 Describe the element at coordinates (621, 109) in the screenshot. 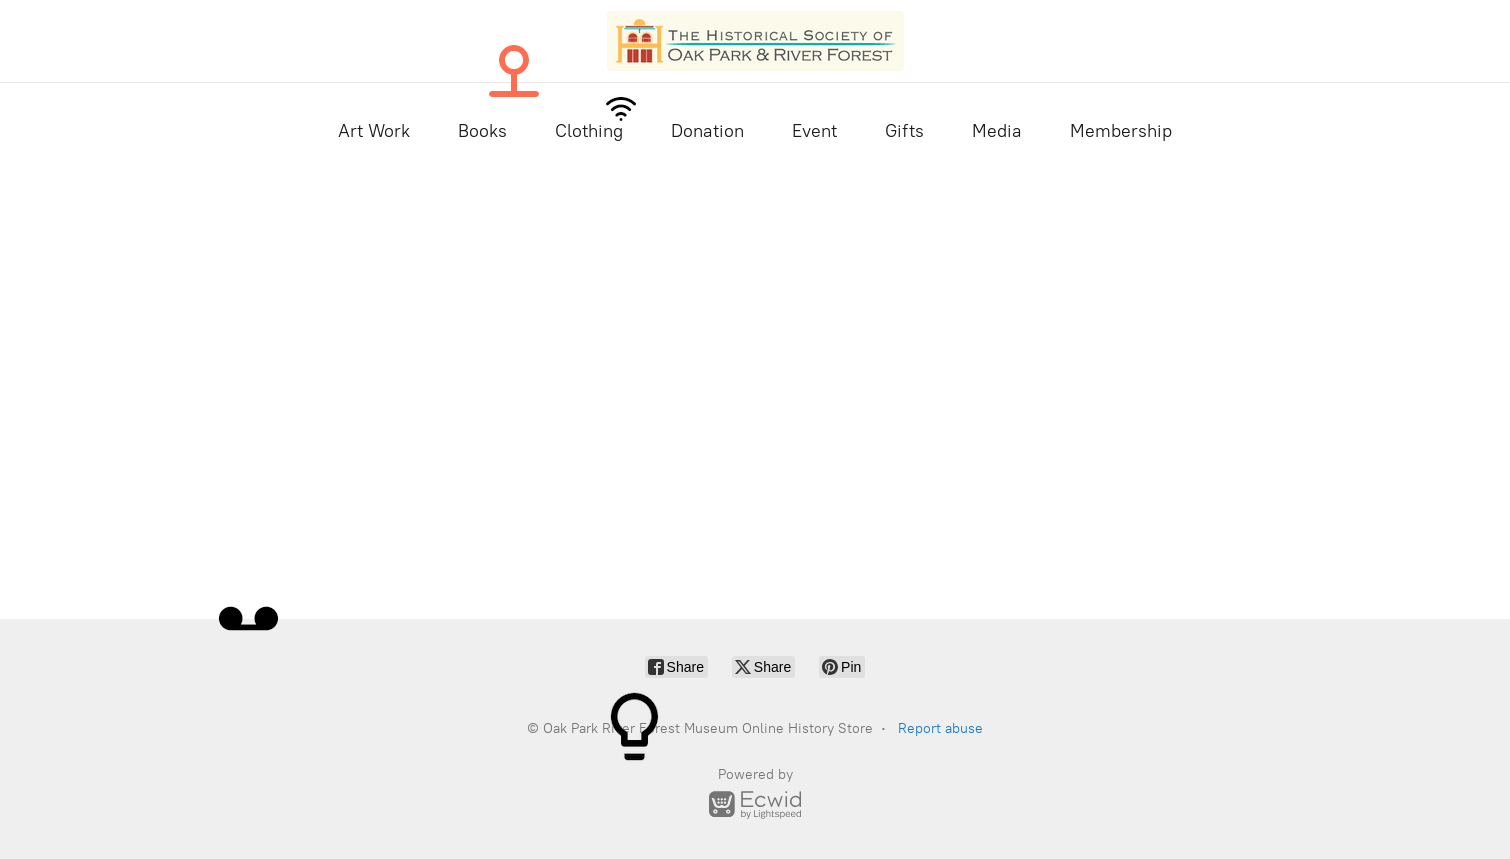

I see `indicates active wifi connection` at that location.